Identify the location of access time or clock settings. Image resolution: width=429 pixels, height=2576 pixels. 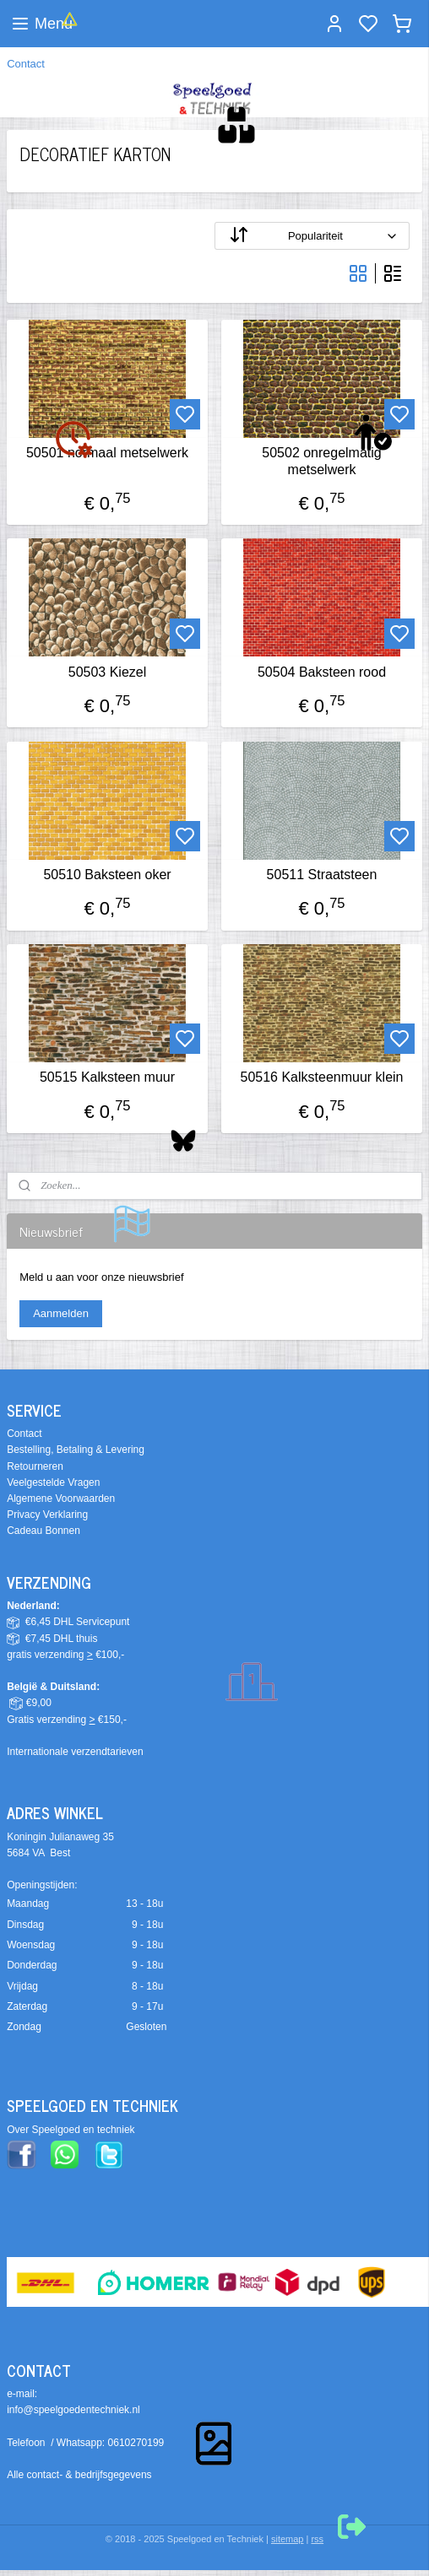
(73, 438).